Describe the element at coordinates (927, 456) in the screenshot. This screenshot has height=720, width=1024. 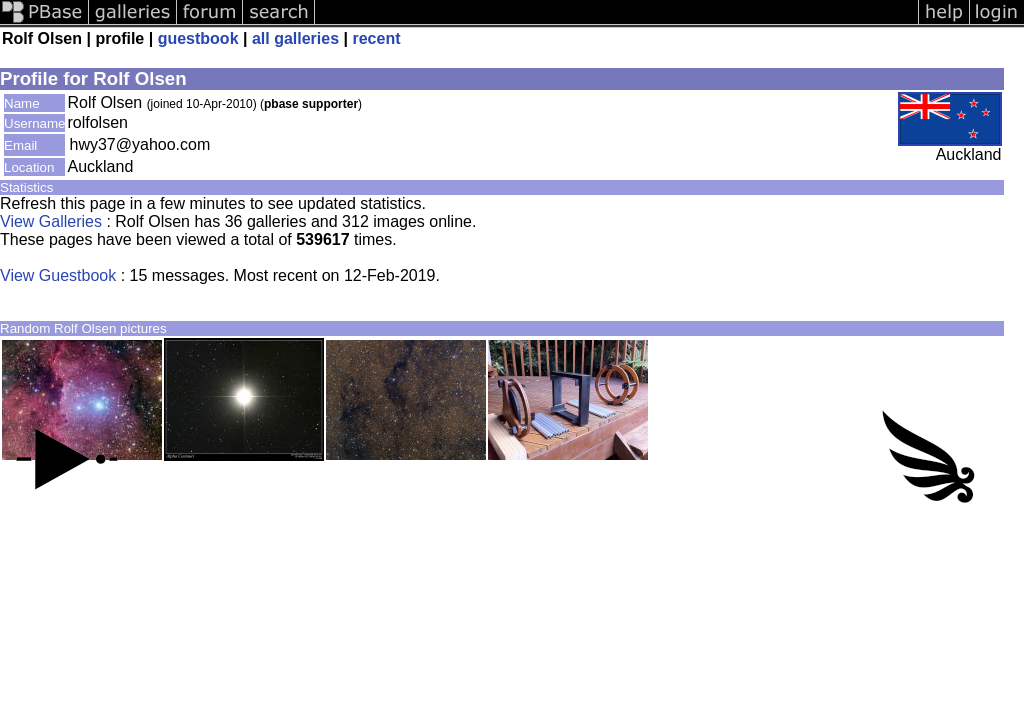
I see `indicates flight or airborne ability in gameplay` at that location.